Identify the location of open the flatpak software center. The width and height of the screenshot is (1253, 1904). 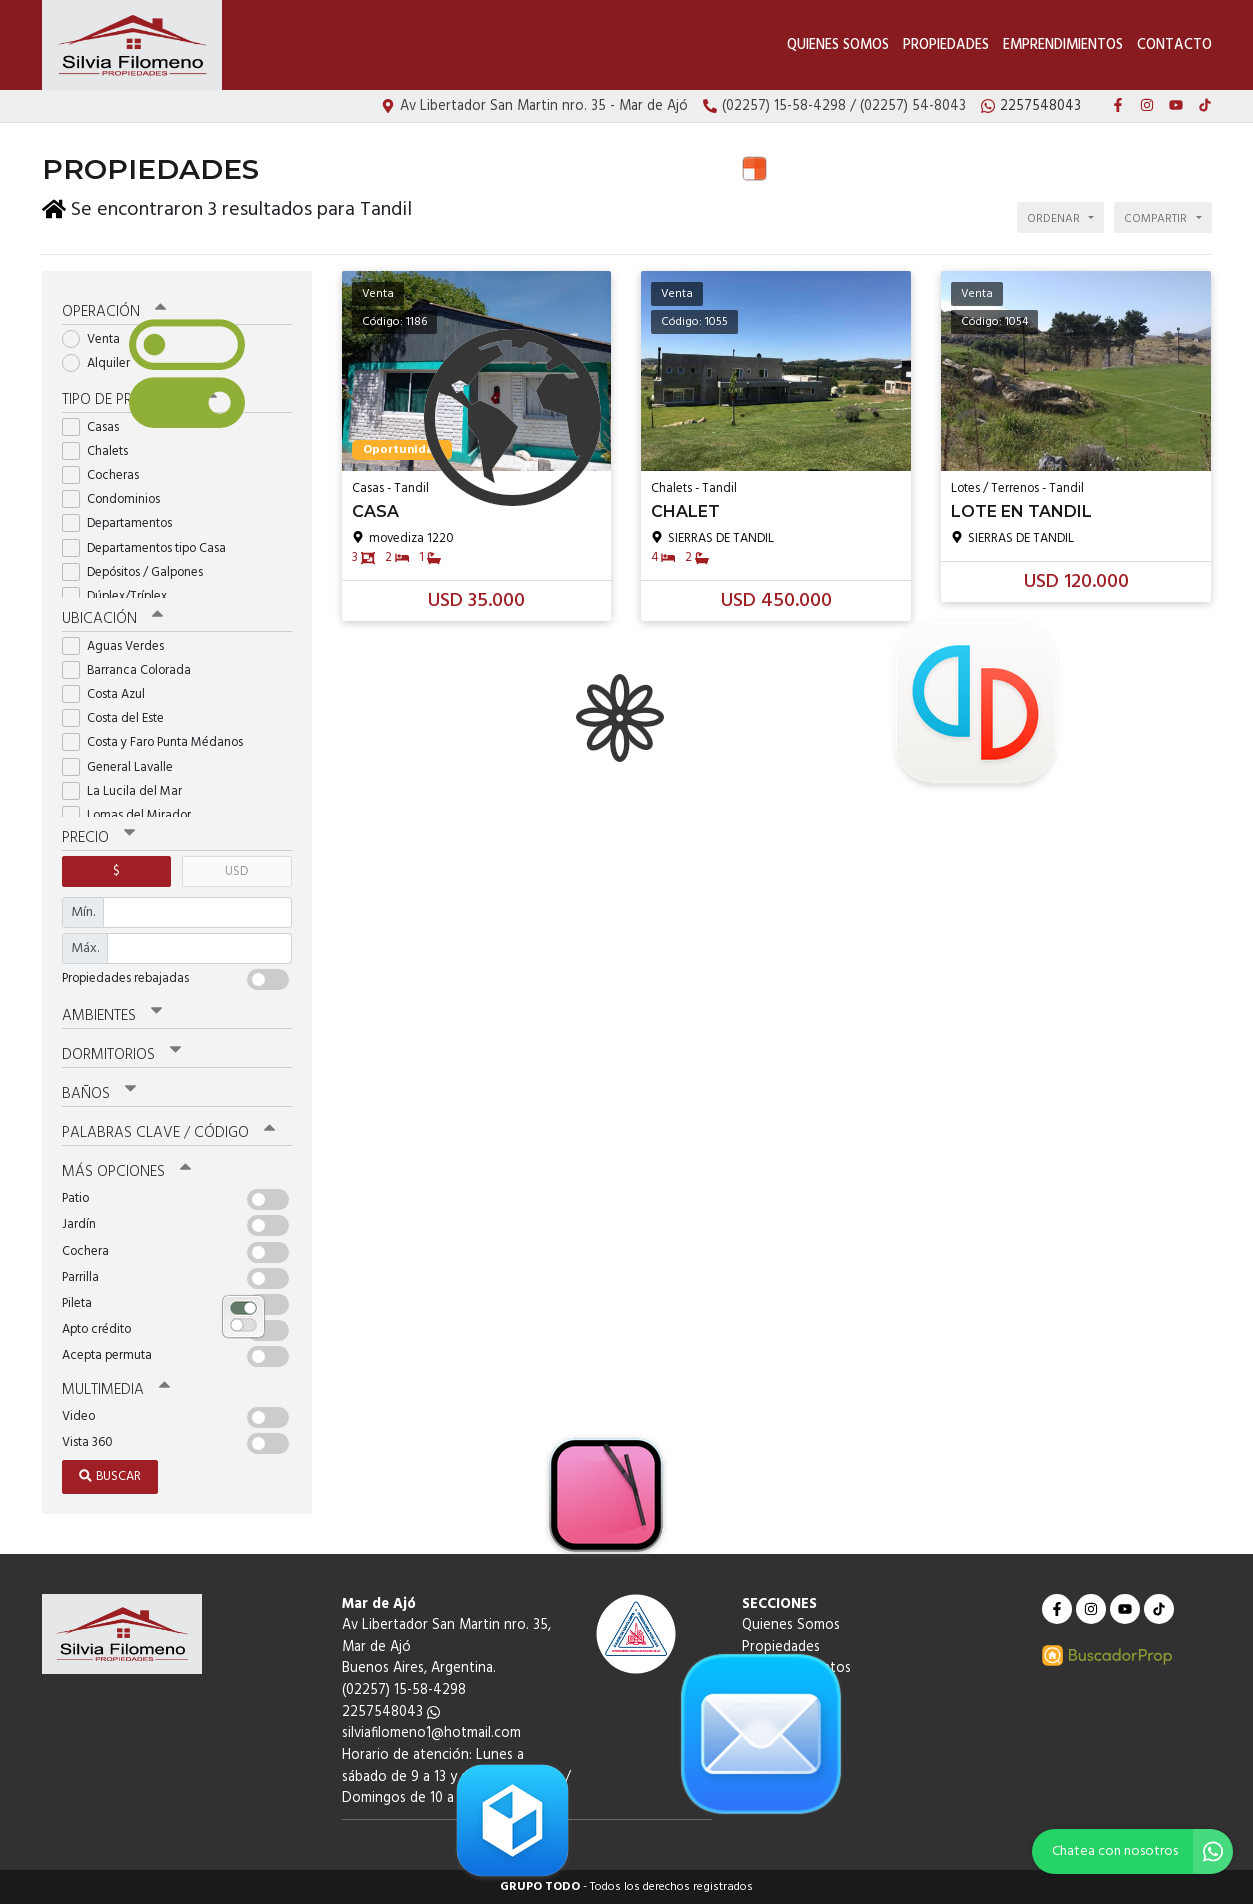
(512, 1820).